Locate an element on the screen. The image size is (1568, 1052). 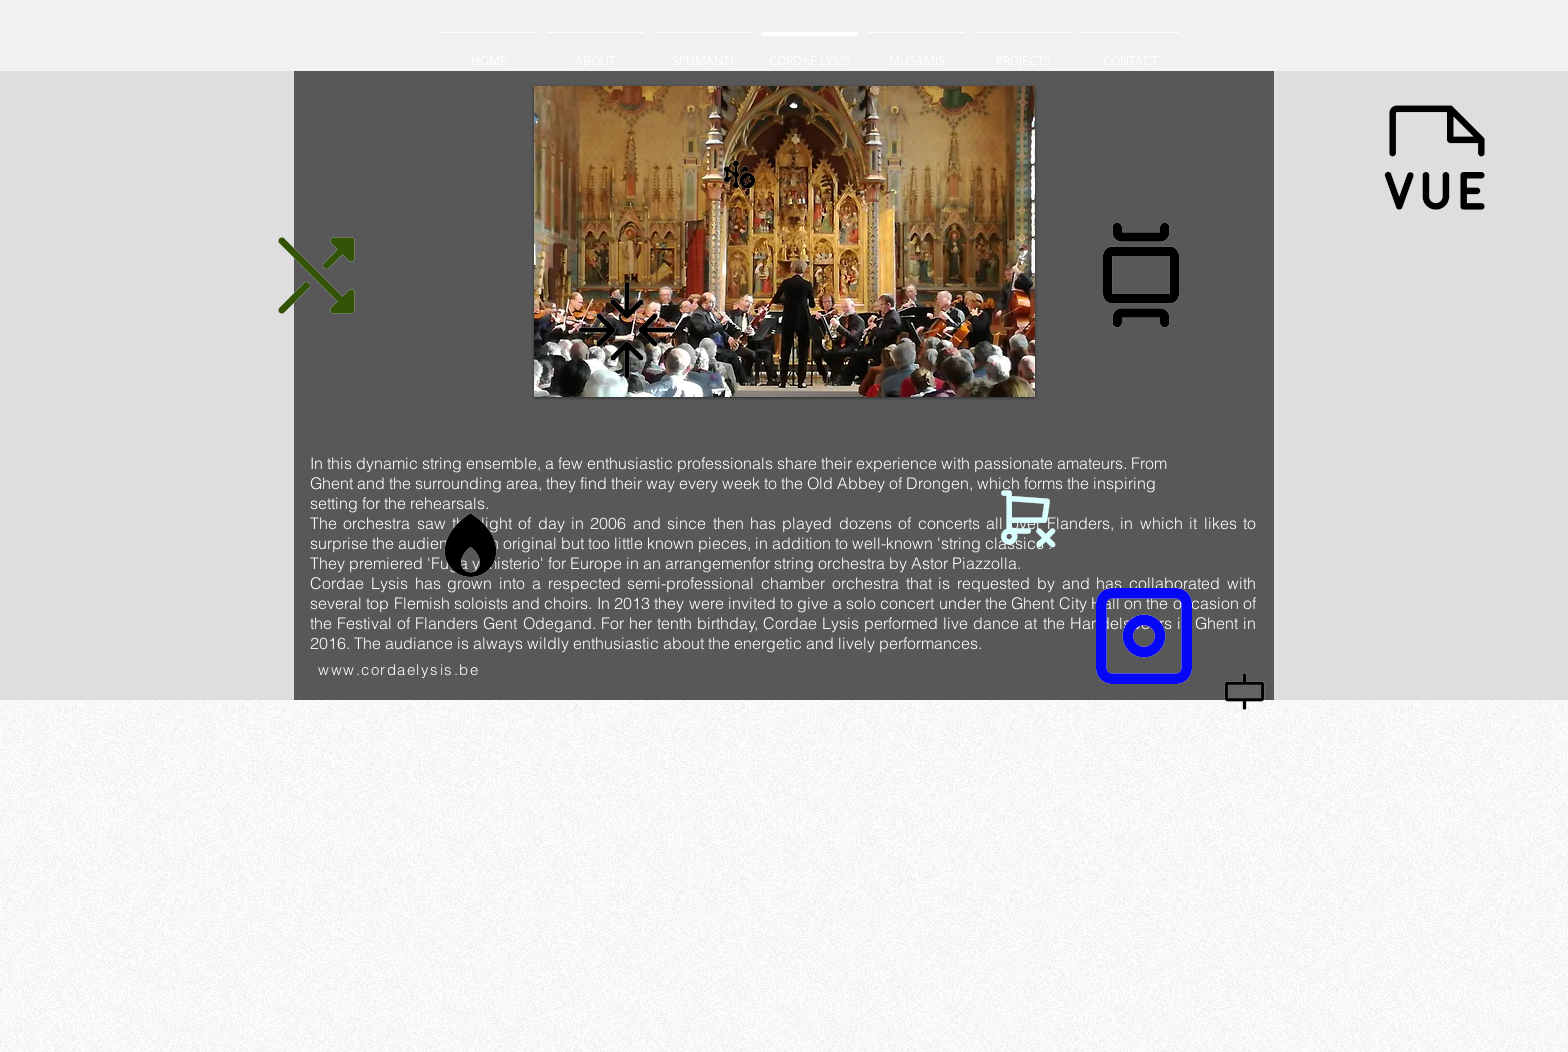
center align object horizontally is located at coordinates (1244, 691).